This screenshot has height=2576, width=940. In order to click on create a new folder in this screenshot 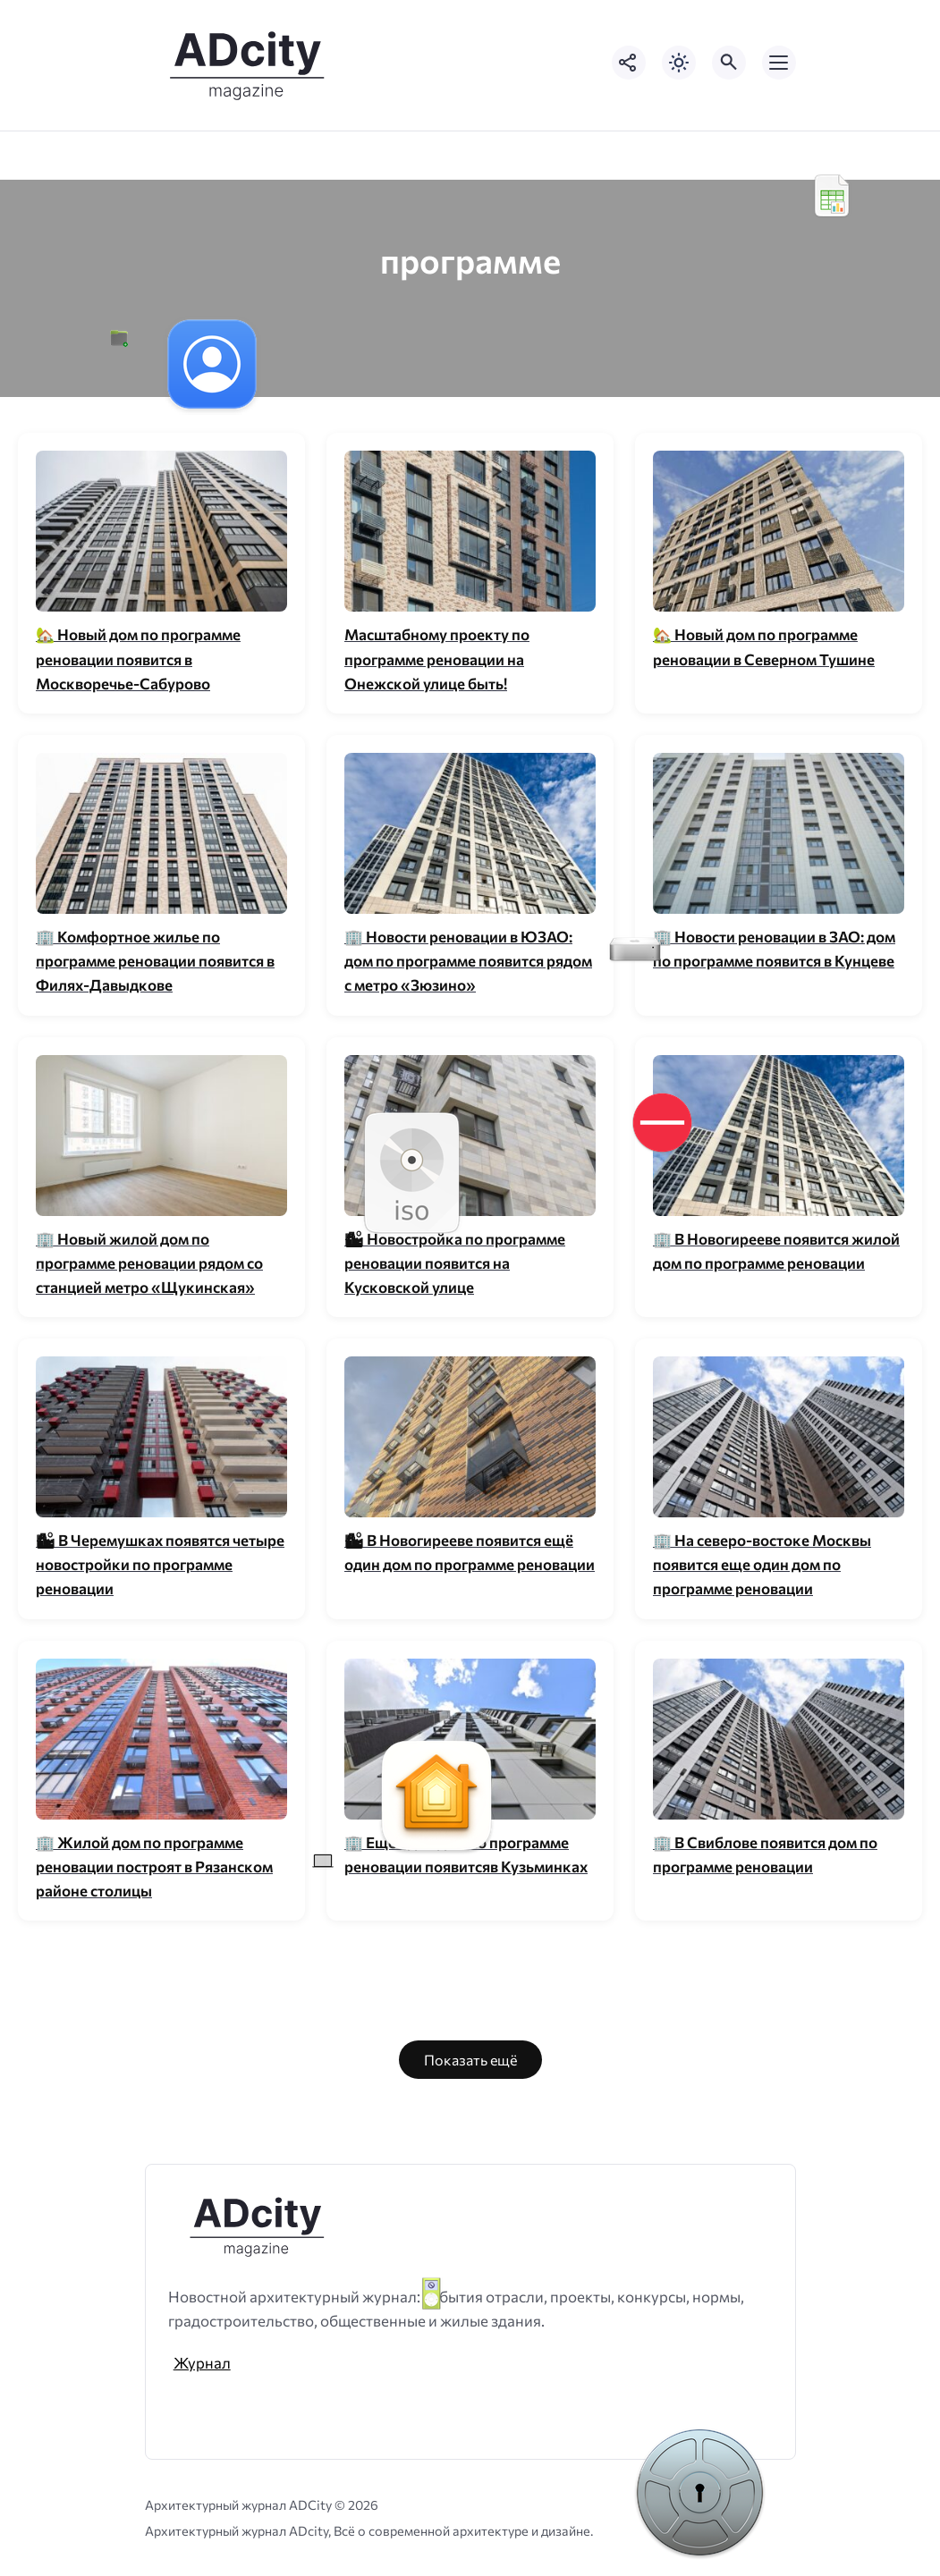, I will do `click(119, 338)`.